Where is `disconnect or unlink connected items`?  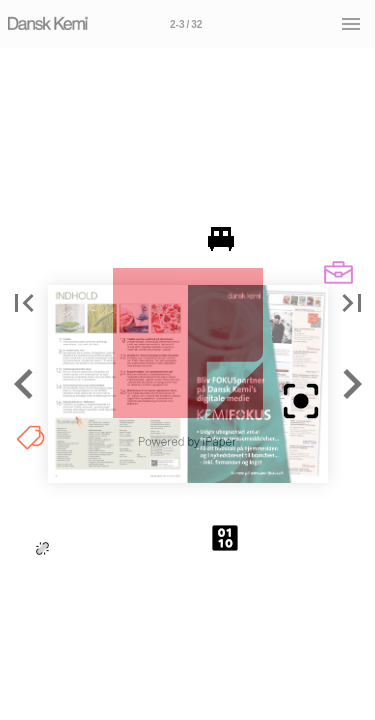 disconnect or unlink connected items is located at coordinates (42, 548).